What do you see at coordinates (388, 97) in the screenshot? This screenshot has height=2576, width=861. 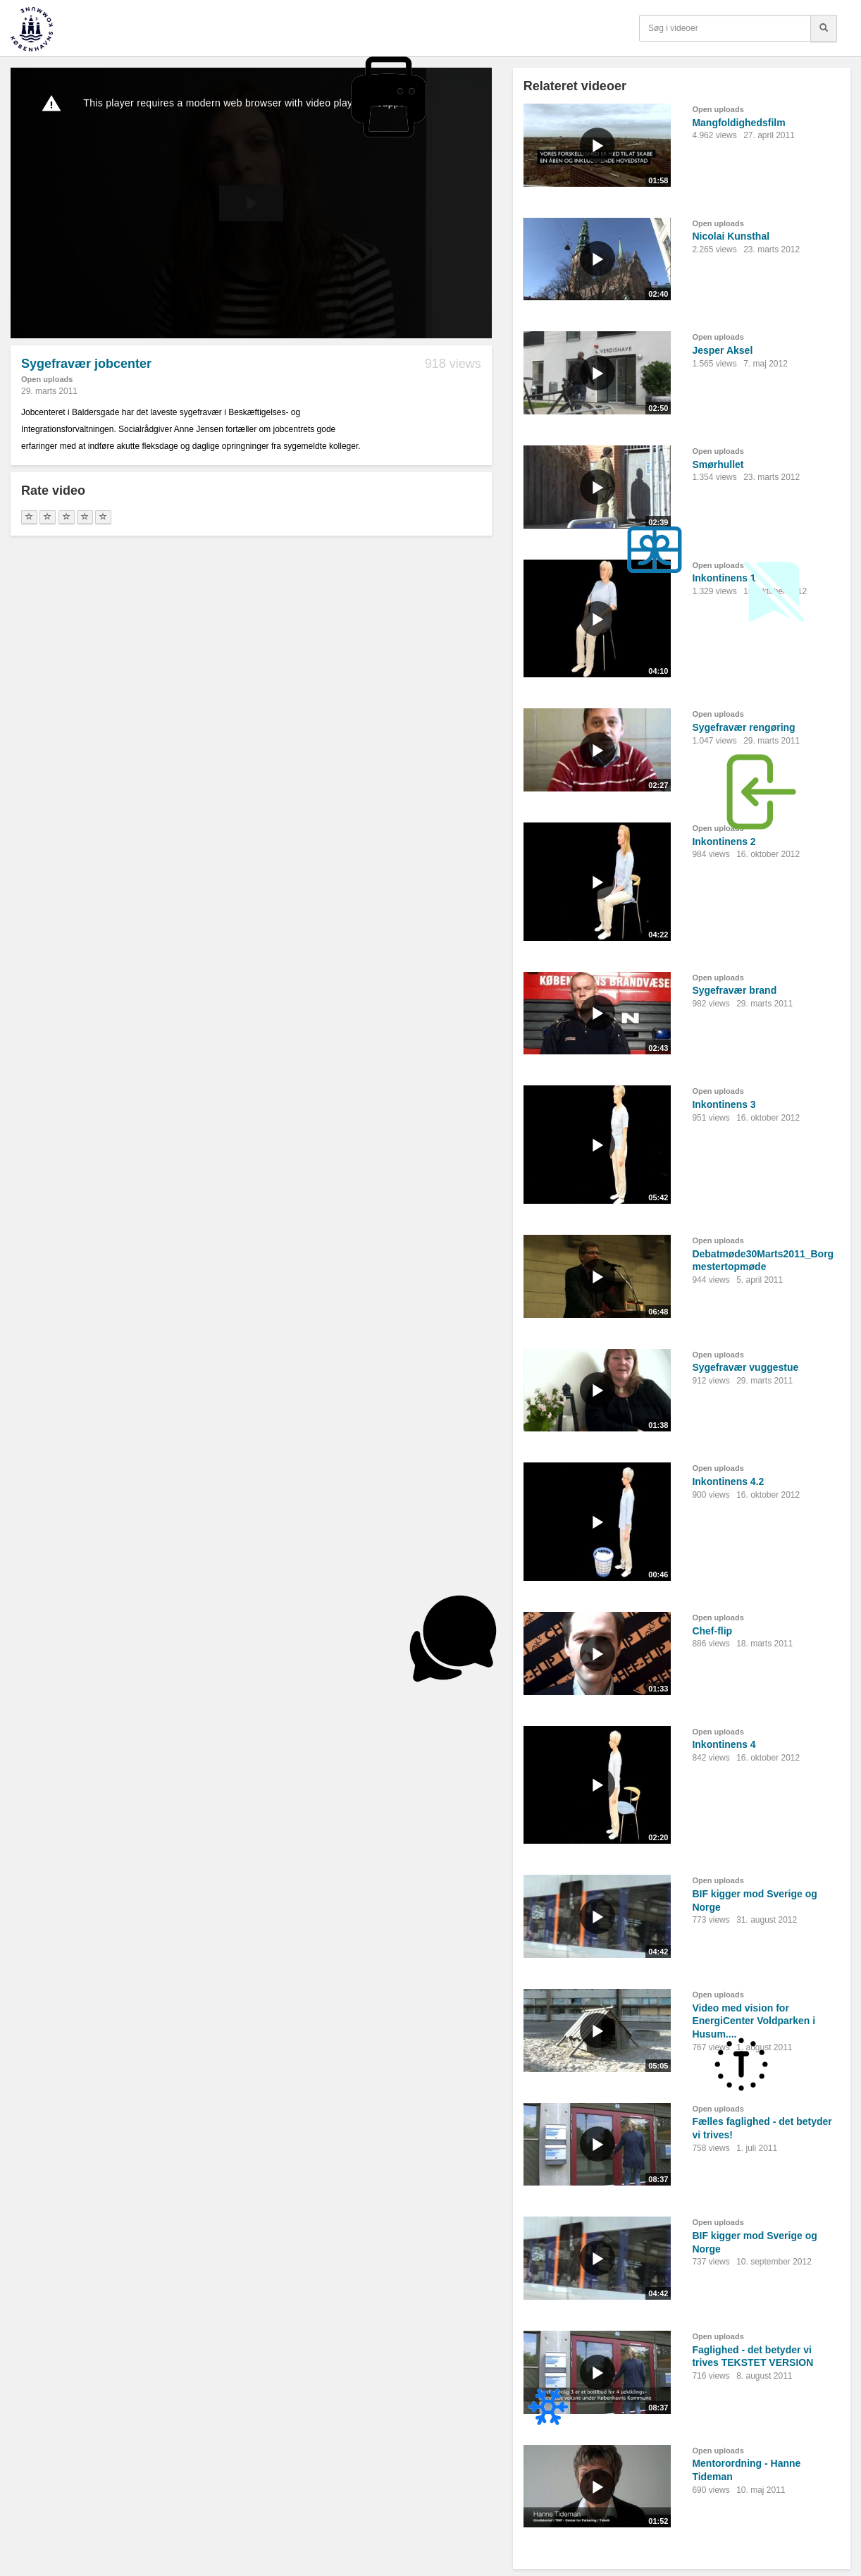 I see `print the current document` at bounding box center [388, 97].